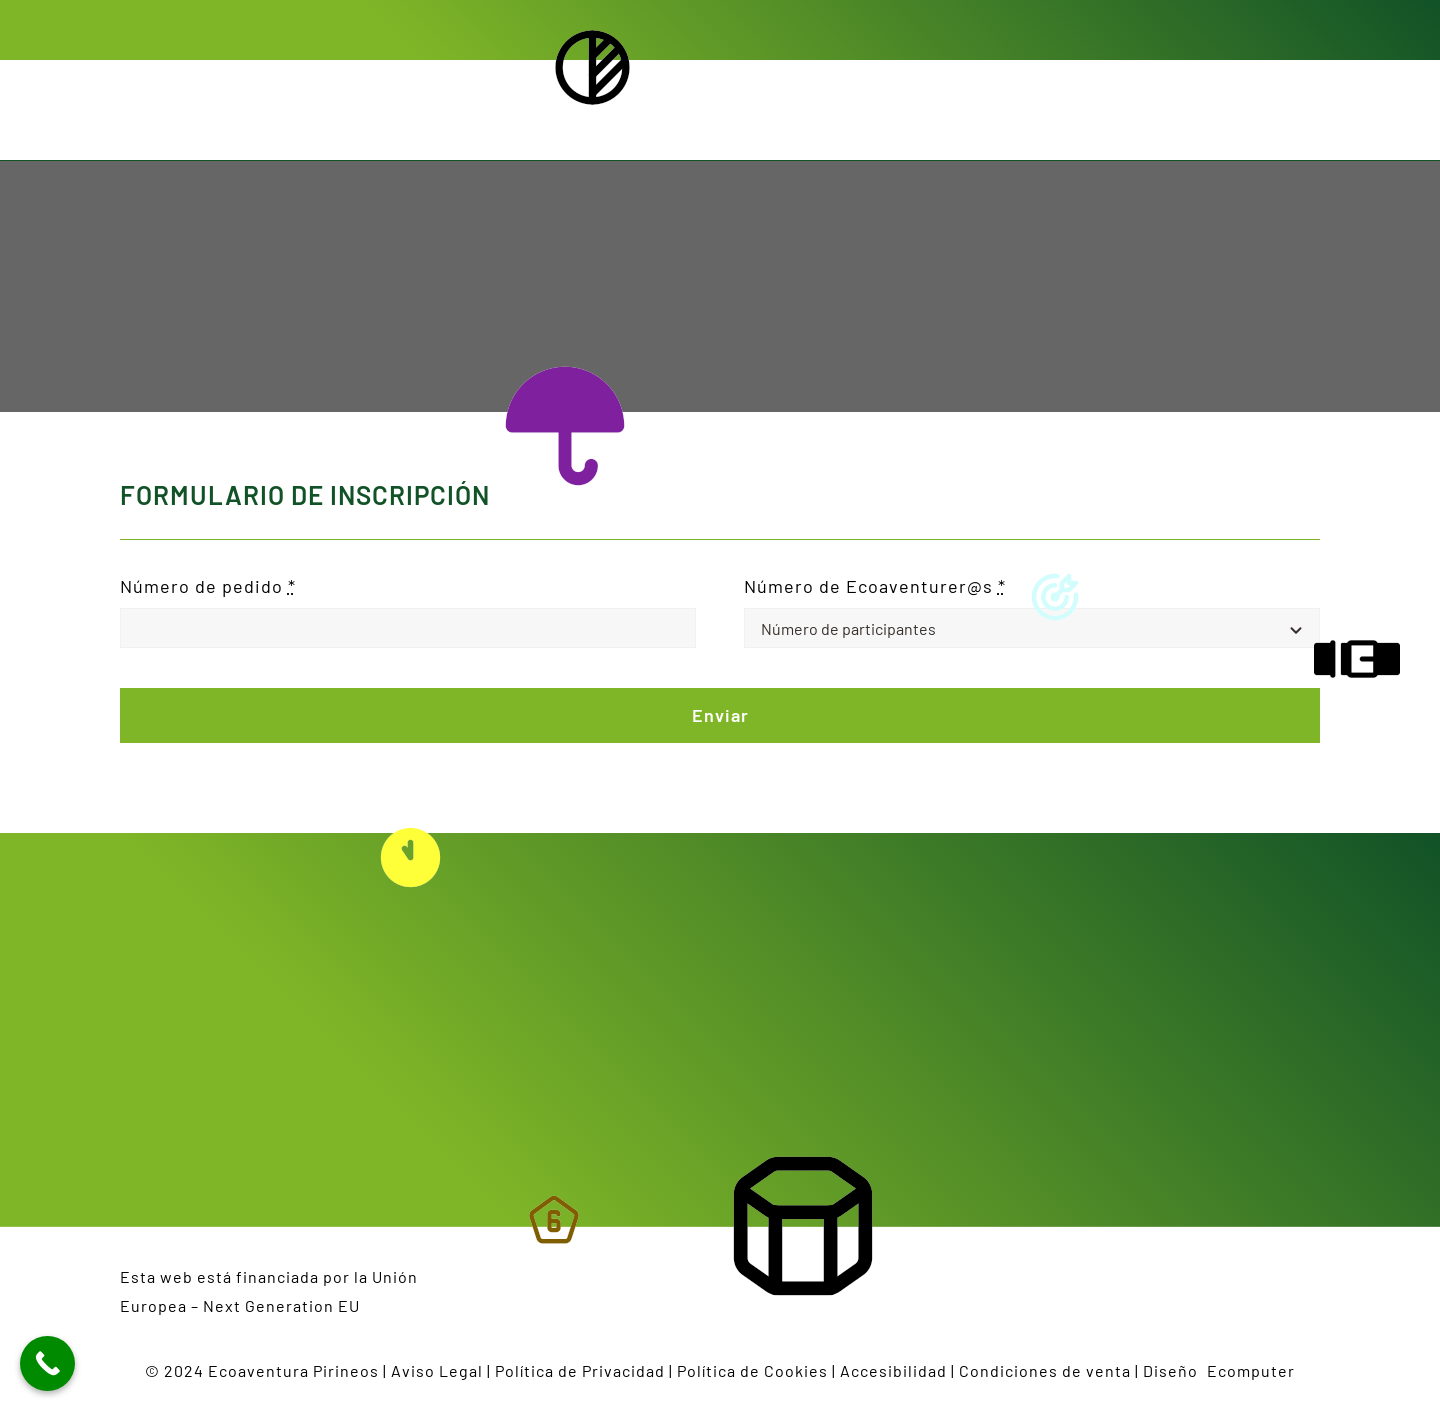  Describe the element at coordinates (410, 857) in the screenshot. I see `indicates time at 11 o'clock` at that location.